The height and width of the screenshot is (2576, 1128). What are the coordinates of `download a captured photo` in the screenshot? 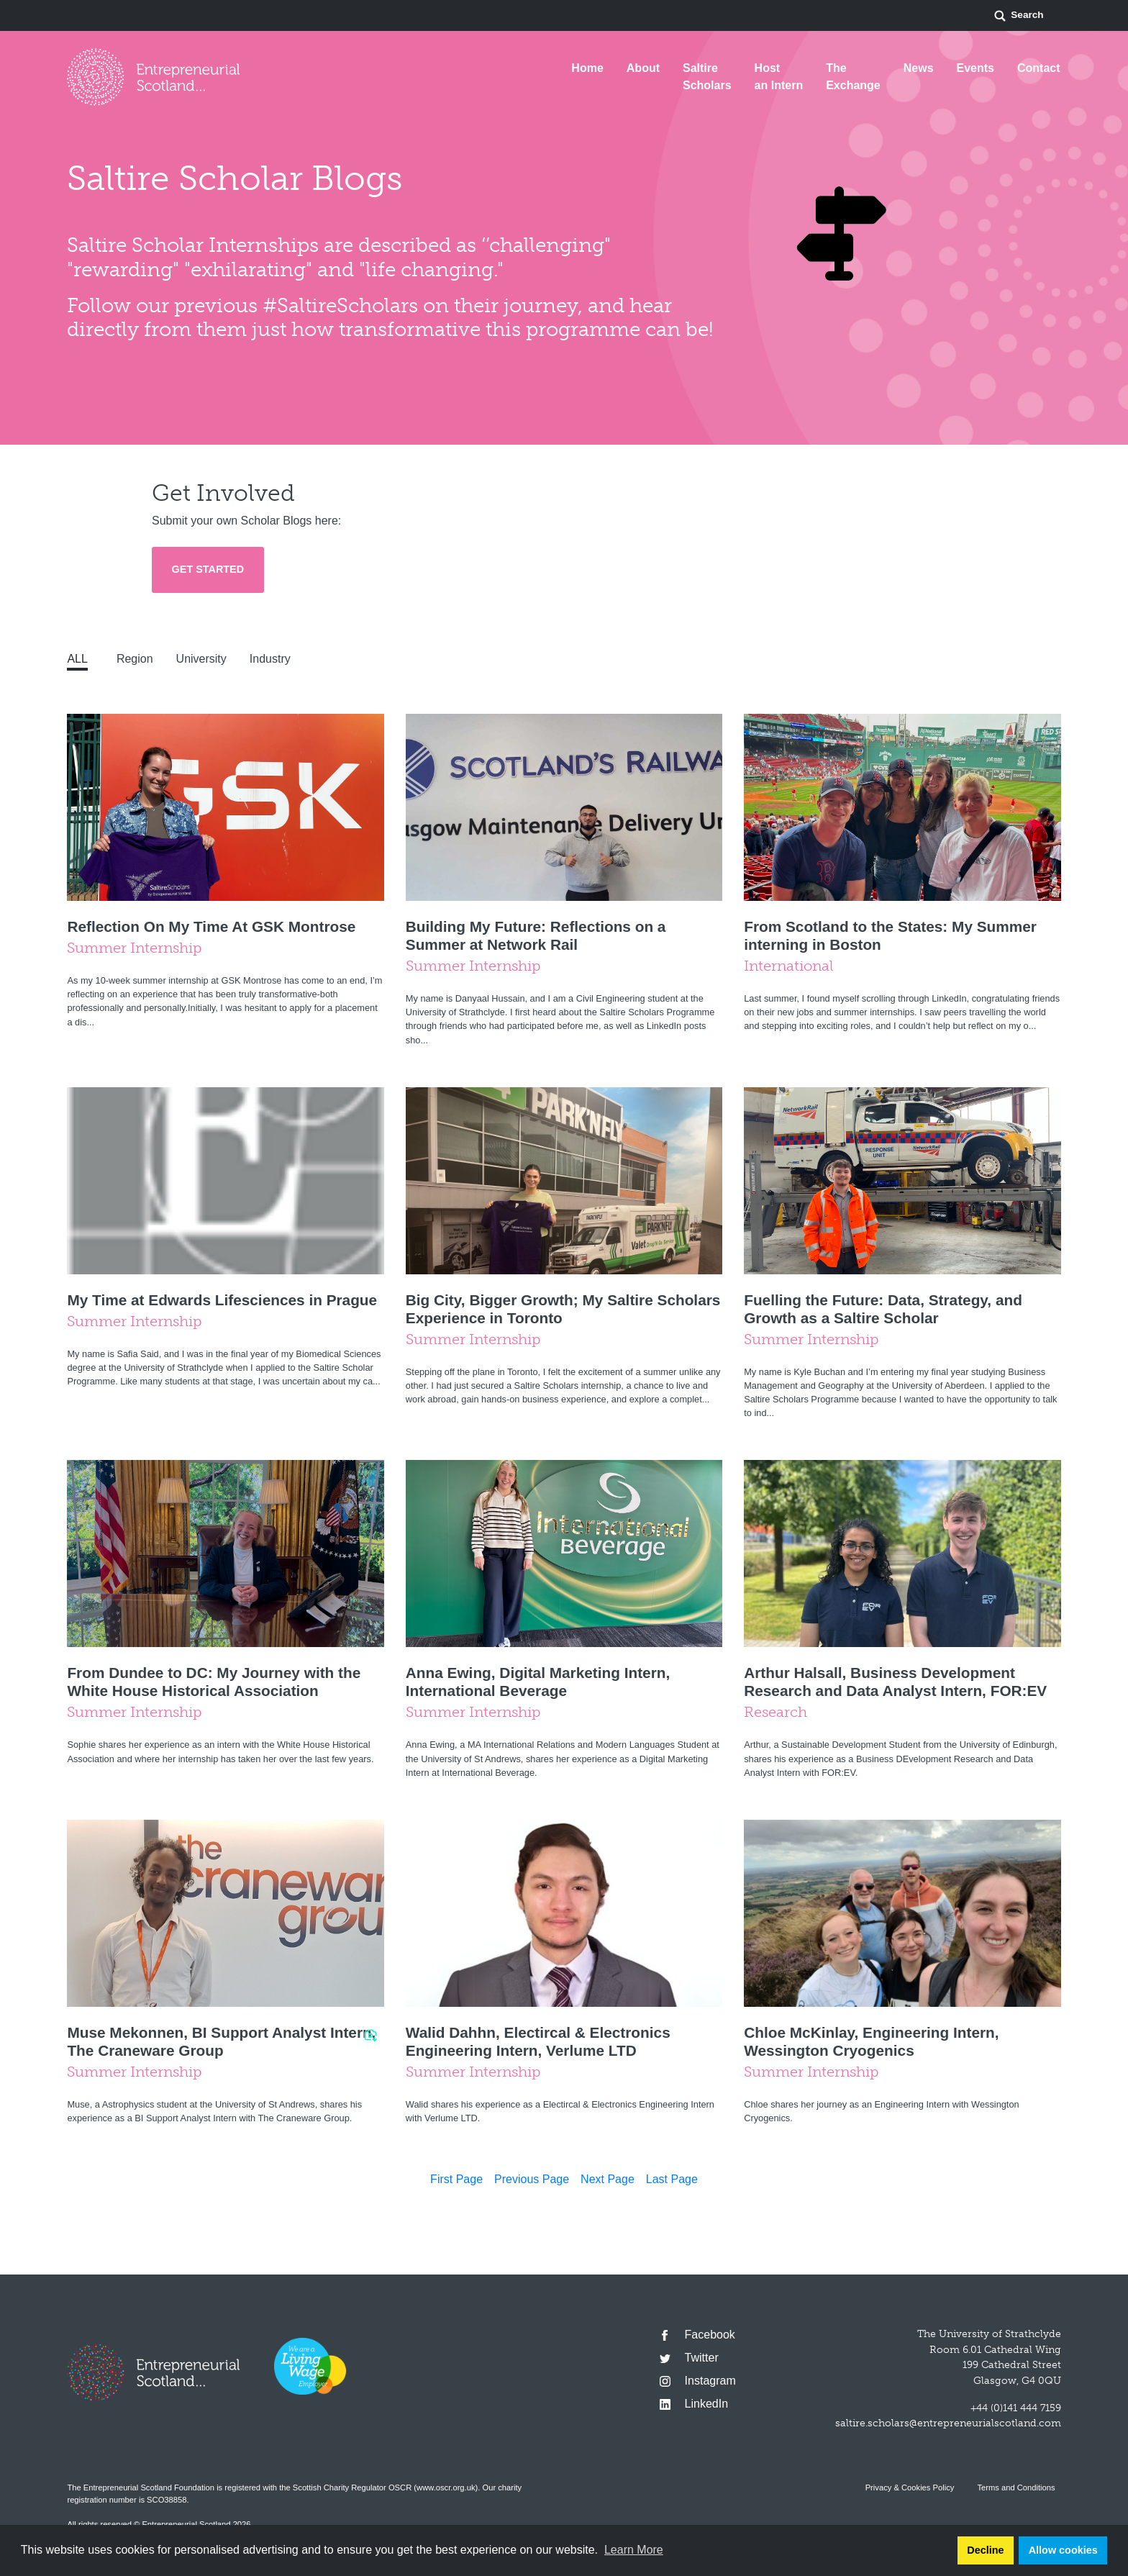 It's located at (370, 2035).